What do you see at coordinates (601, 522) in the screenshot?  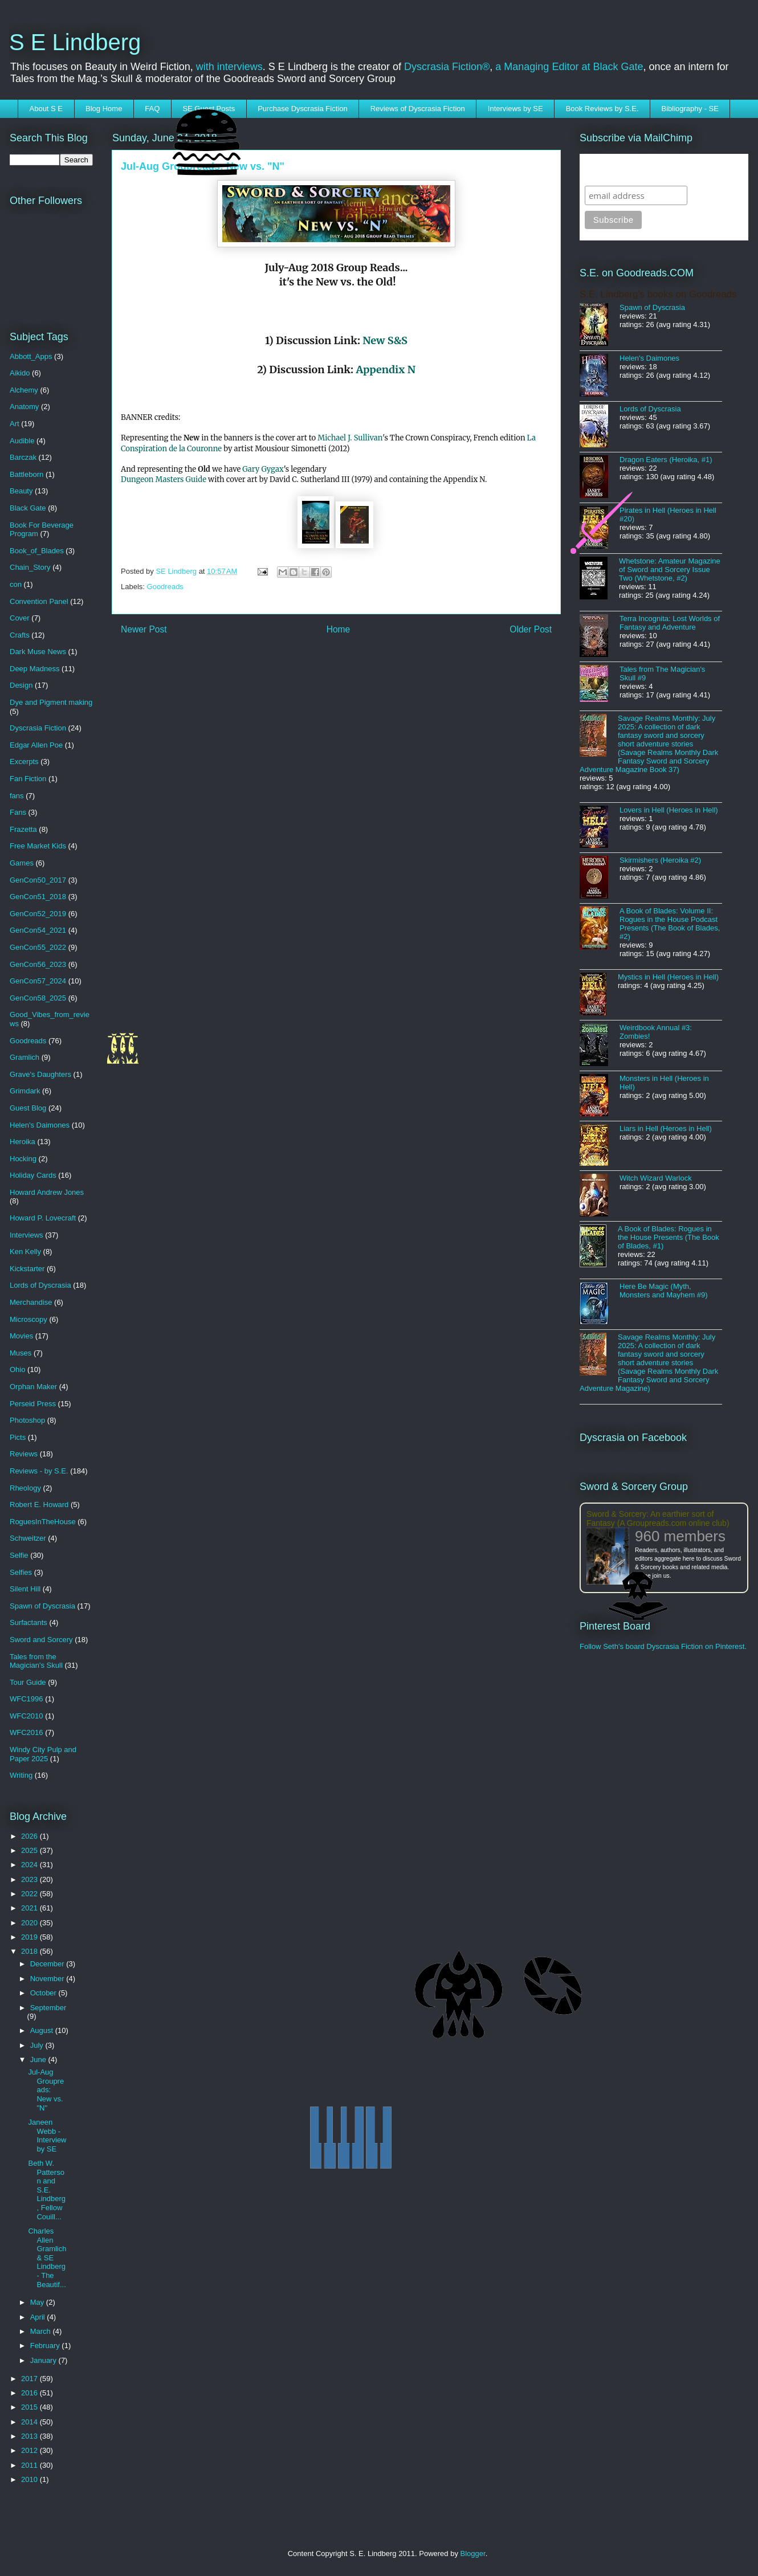 I see `equip a stiletto or dagger weapon` at bounding box center [601, 522].